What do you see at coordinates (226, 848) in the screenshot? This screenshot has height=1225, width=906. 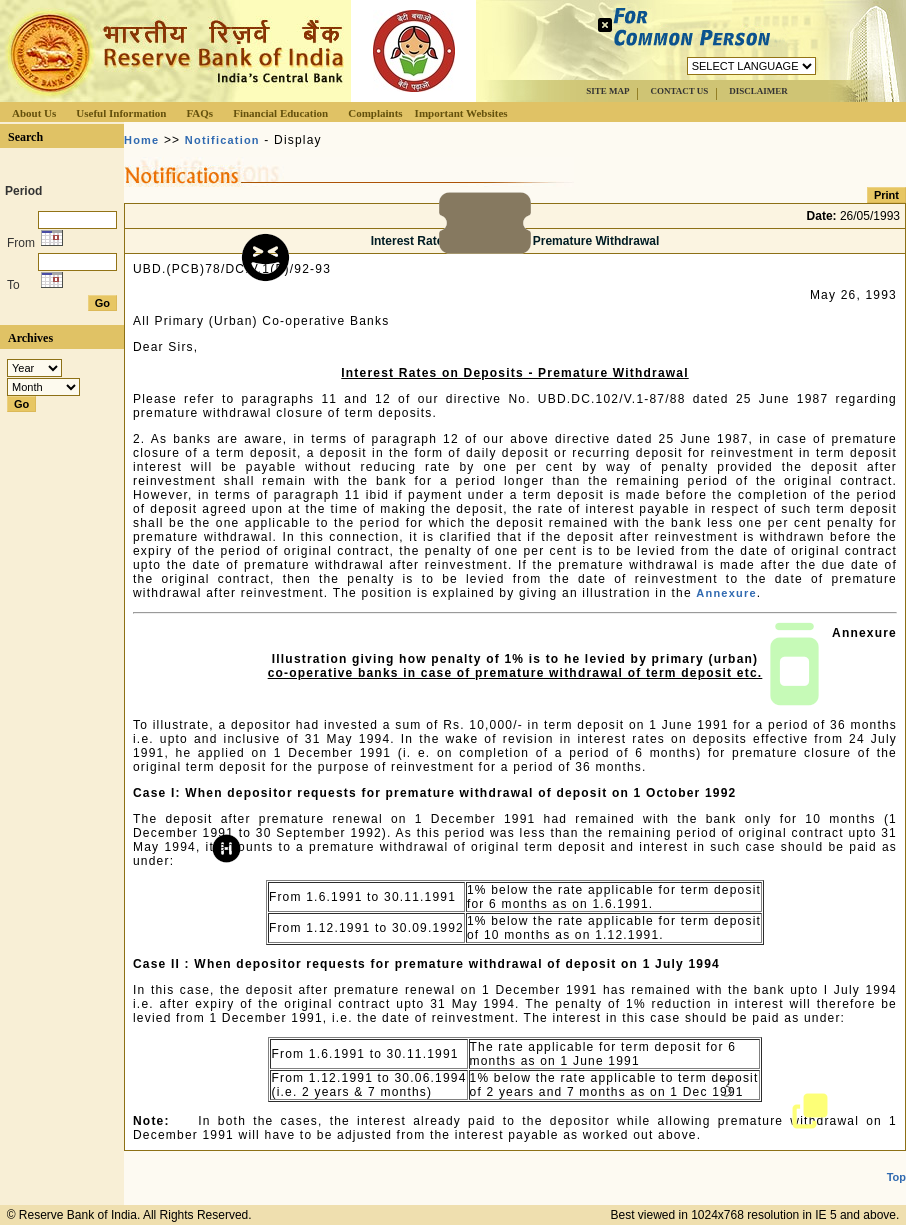 I see `indicates a hospital or medical facility nearby` at bounding box center [226, 848].